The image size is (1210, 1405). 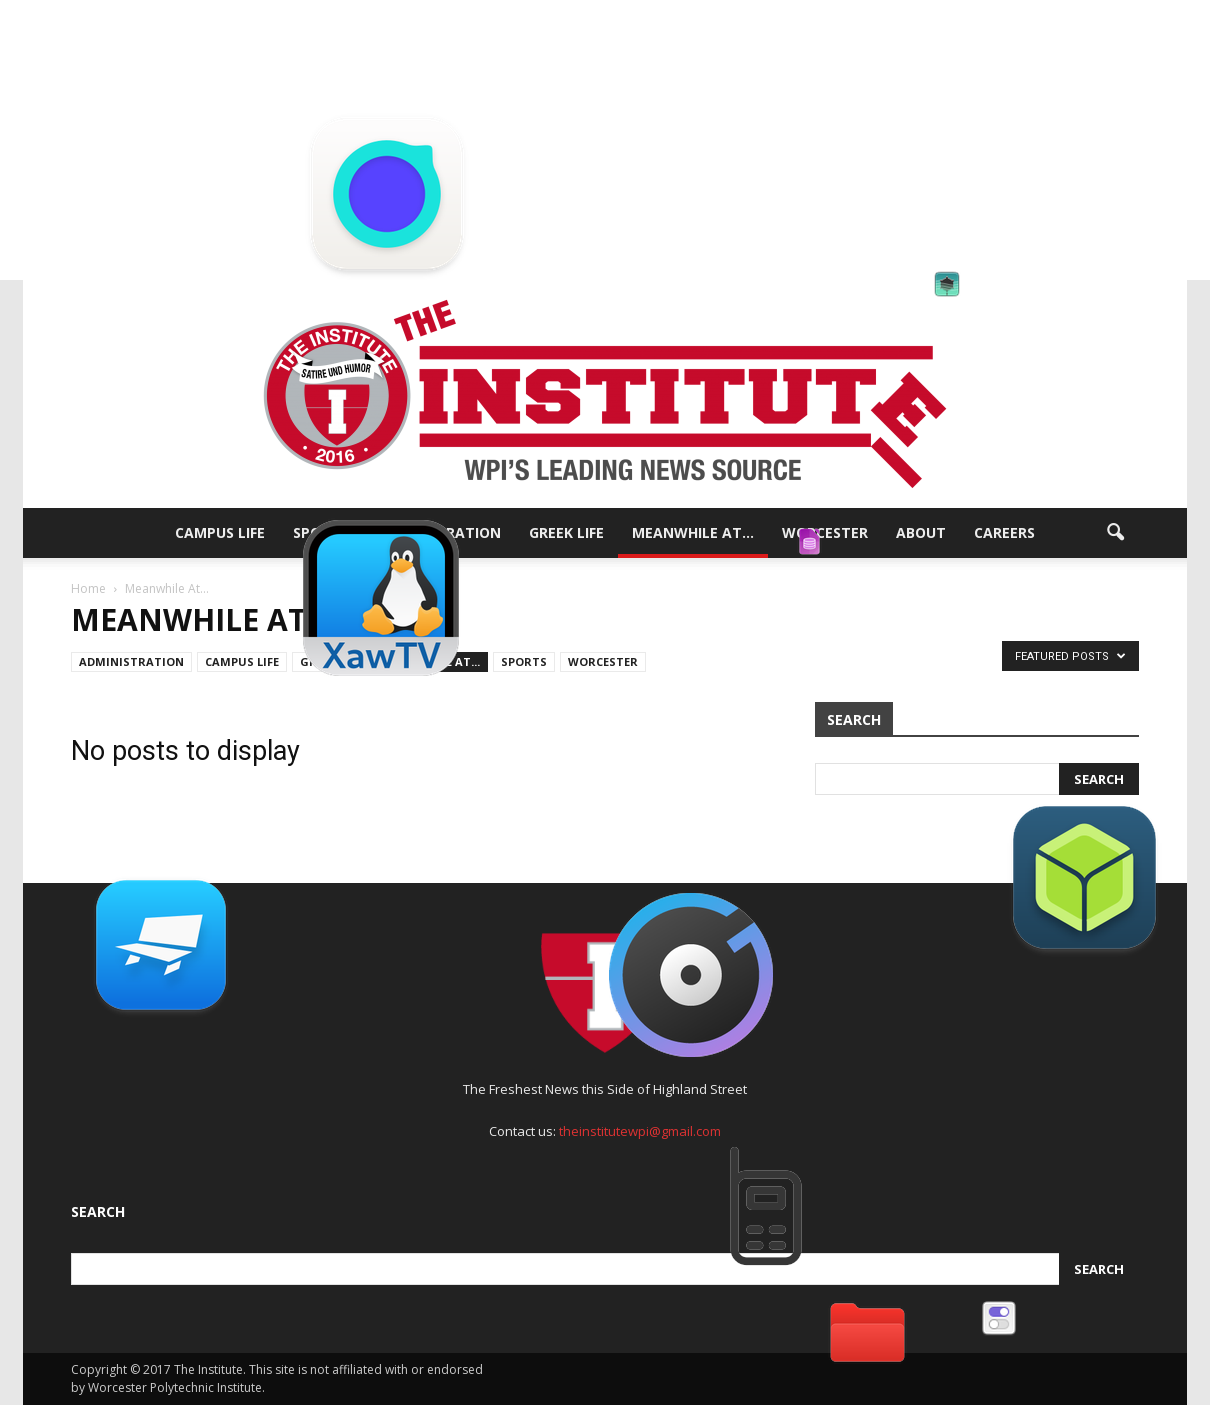 I want to click on open gnome tweaks settings, so click(x=999, y=1318).